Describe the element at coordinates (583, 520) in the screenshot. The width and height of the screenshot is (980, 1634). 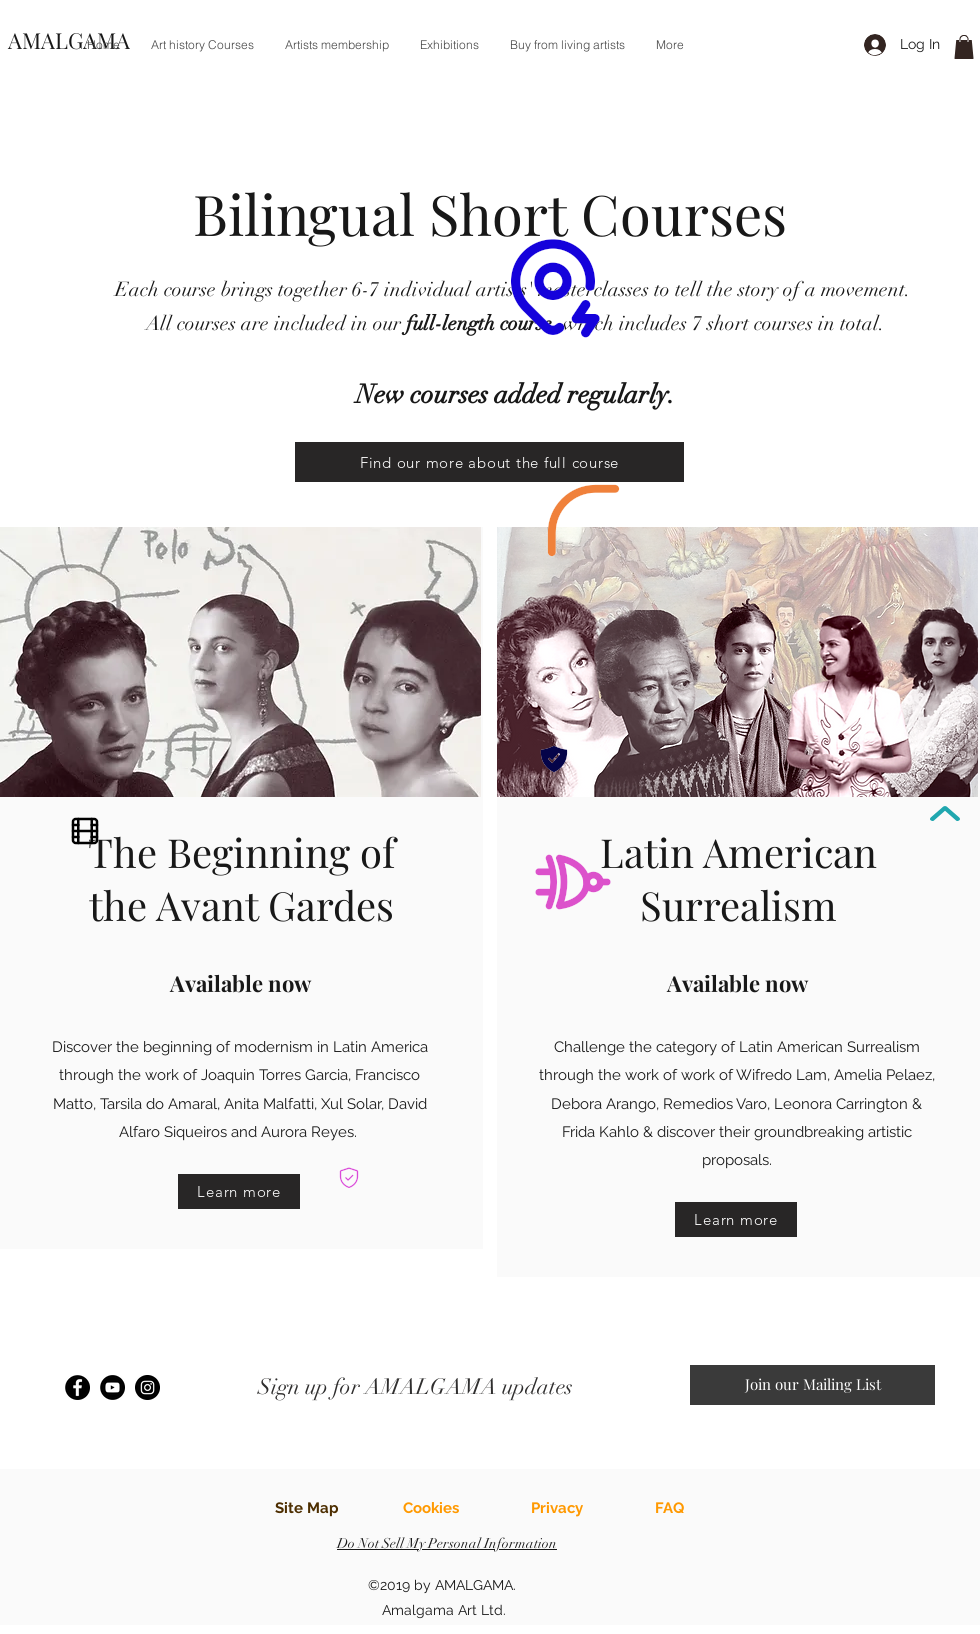
I see `apply rounded corner radius to element` at that location.